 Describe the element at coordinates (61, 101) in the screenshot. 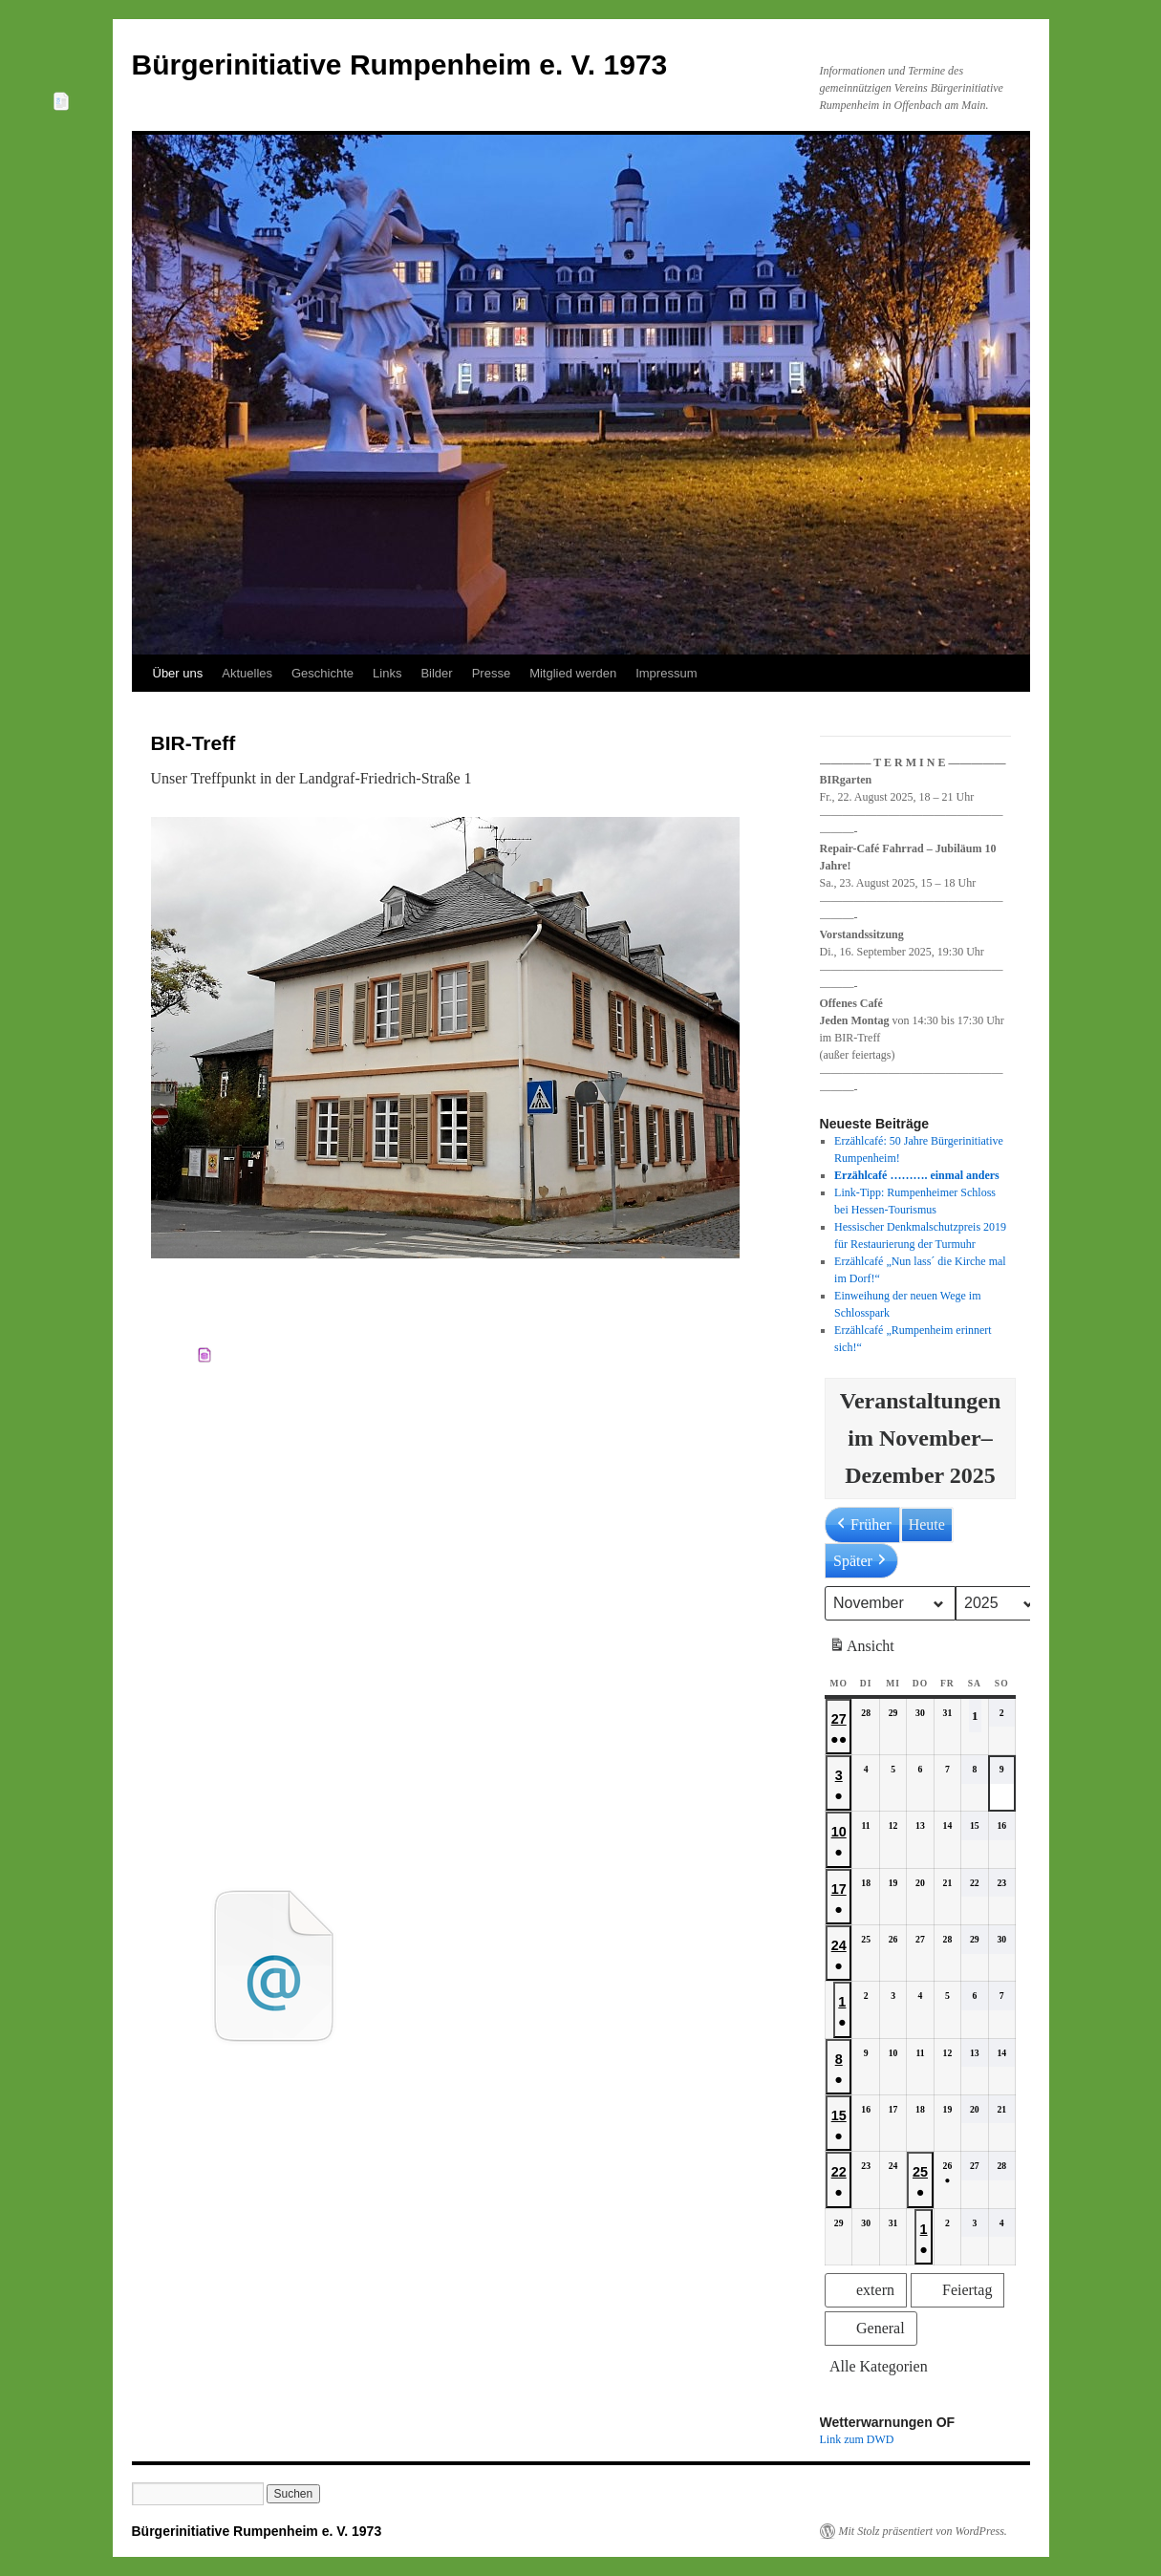

I see `open a Hangul Word Processor (.hwp) document` at that location.